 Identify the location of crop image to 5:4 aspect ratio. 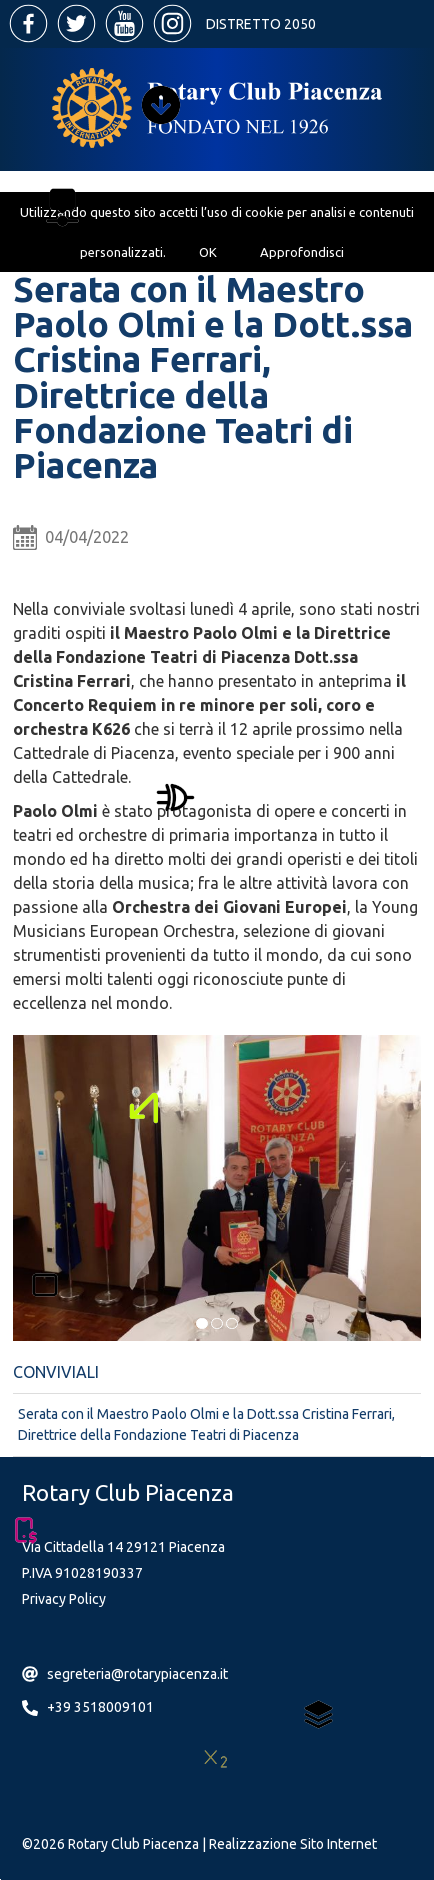
(45, 1285).